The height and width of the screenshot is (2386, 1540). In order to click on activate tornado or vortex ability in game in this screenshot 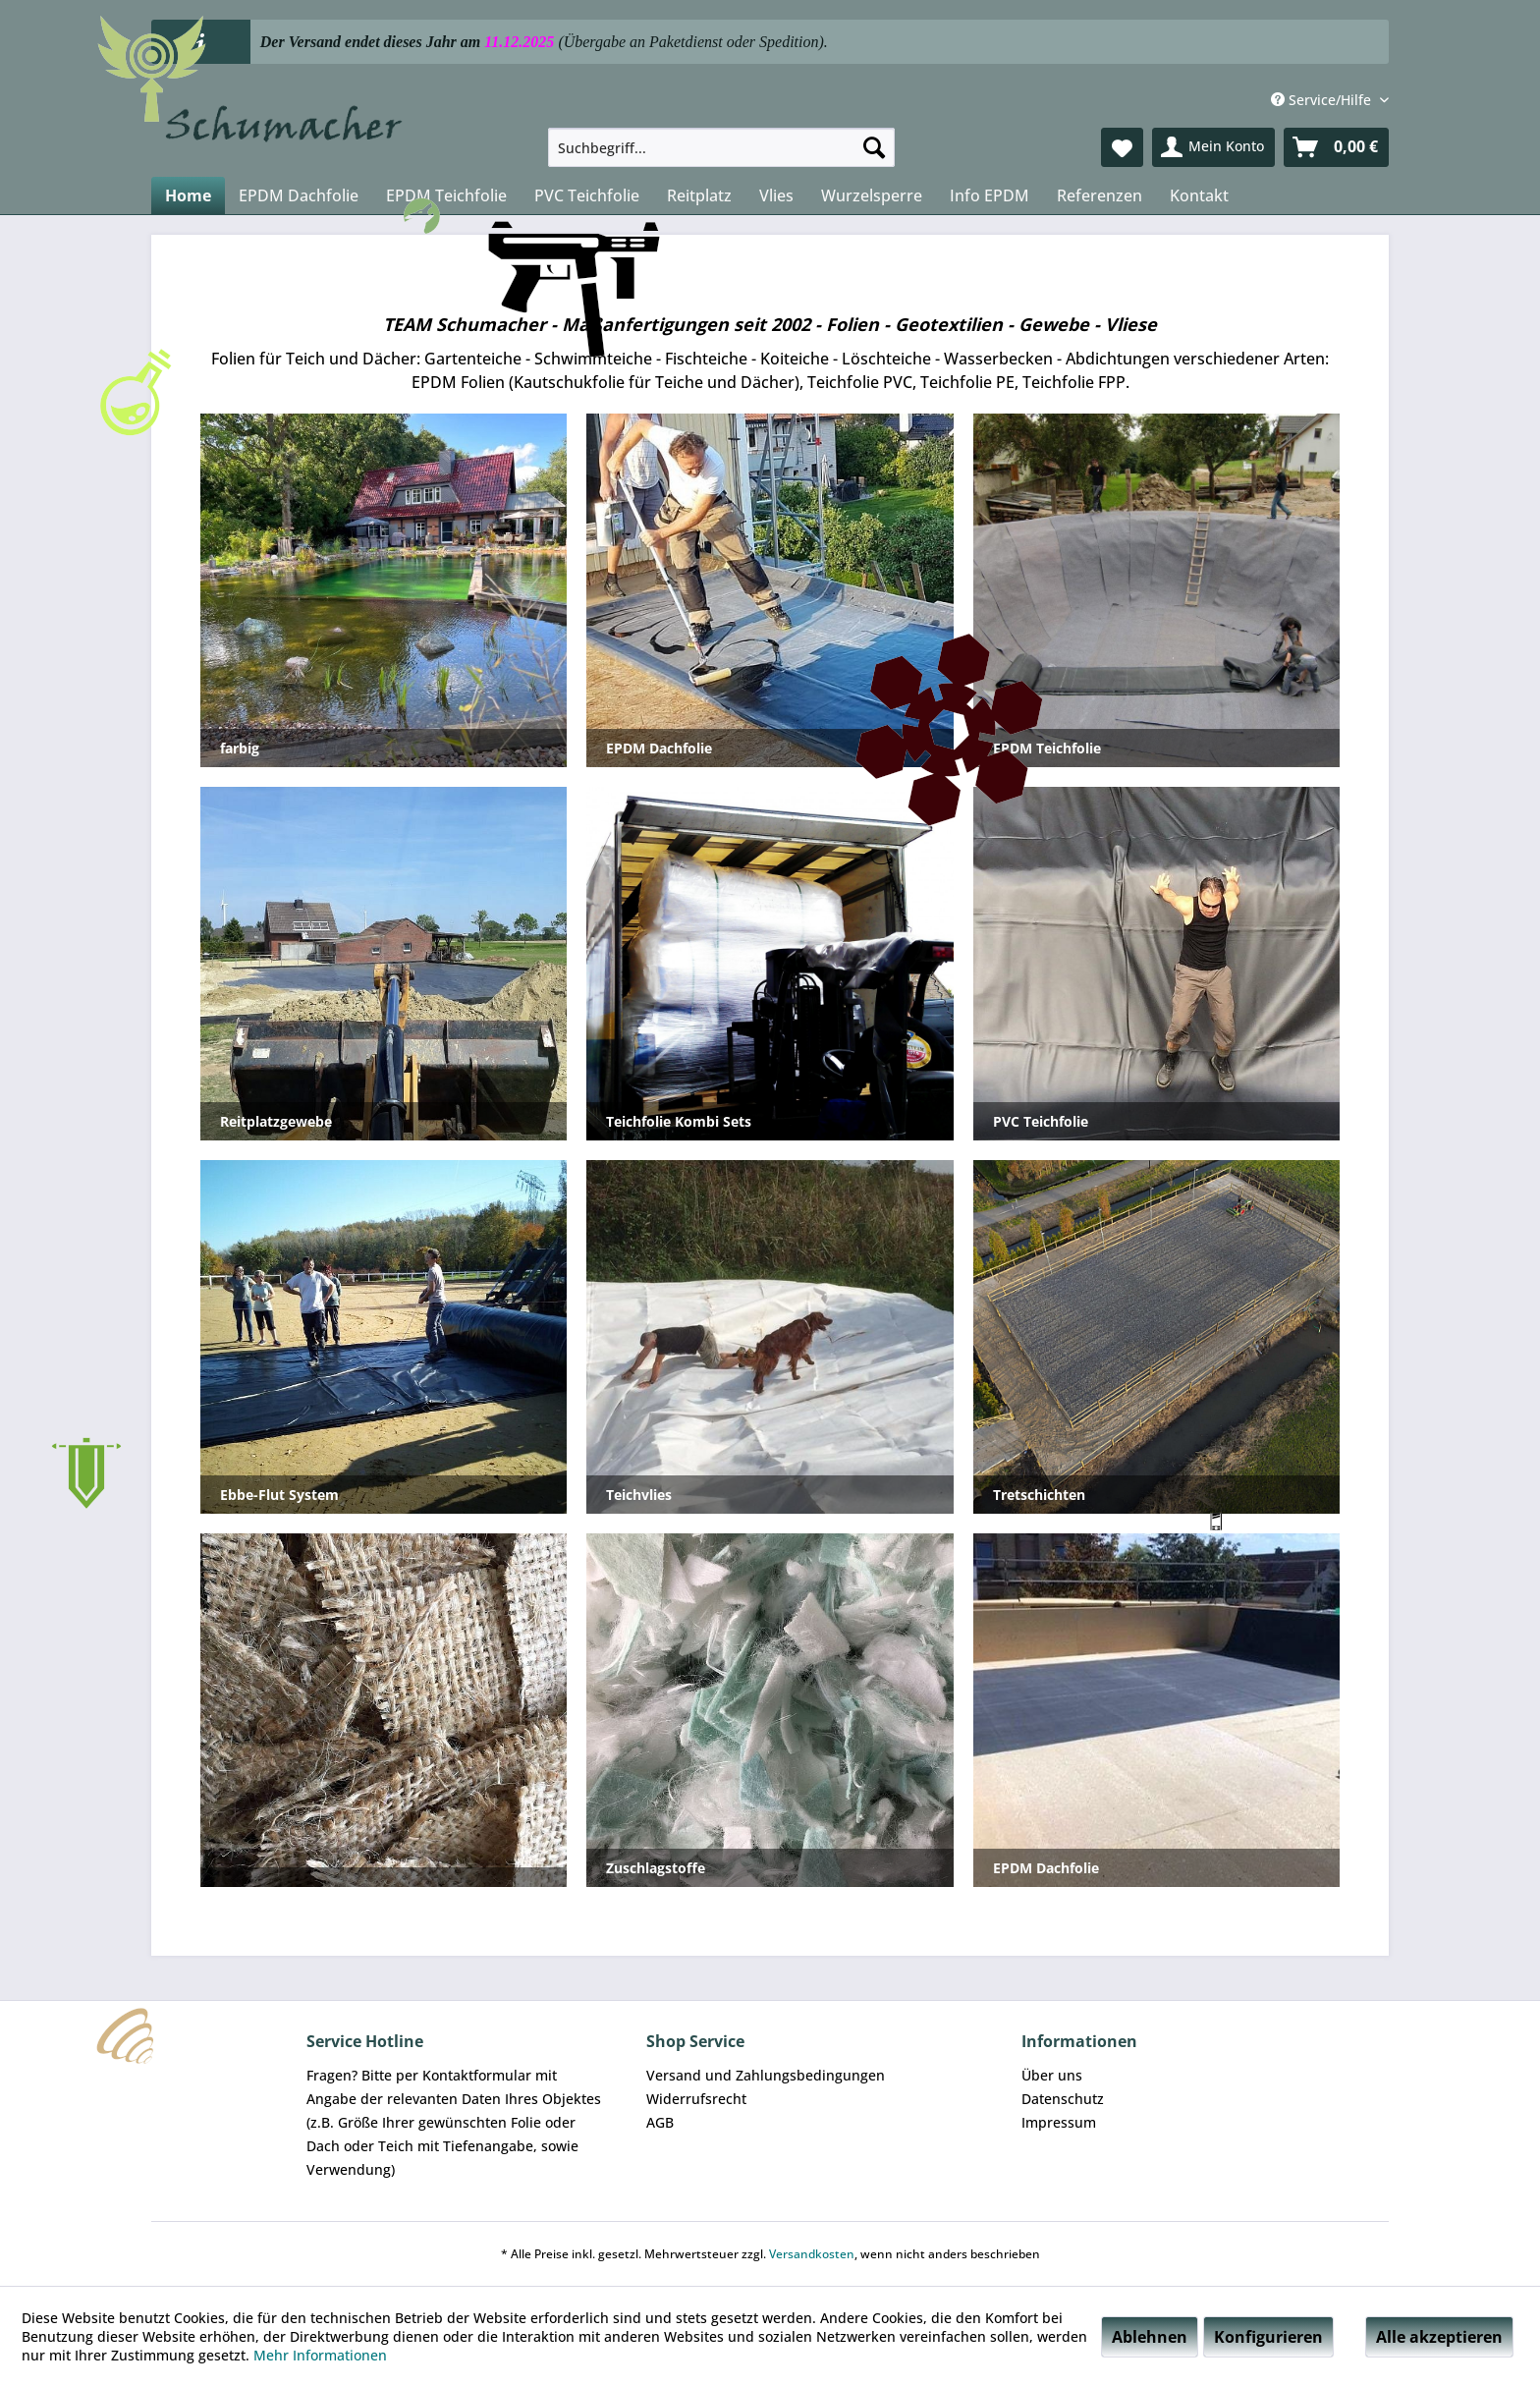, I will do `click(127, 2037)`.